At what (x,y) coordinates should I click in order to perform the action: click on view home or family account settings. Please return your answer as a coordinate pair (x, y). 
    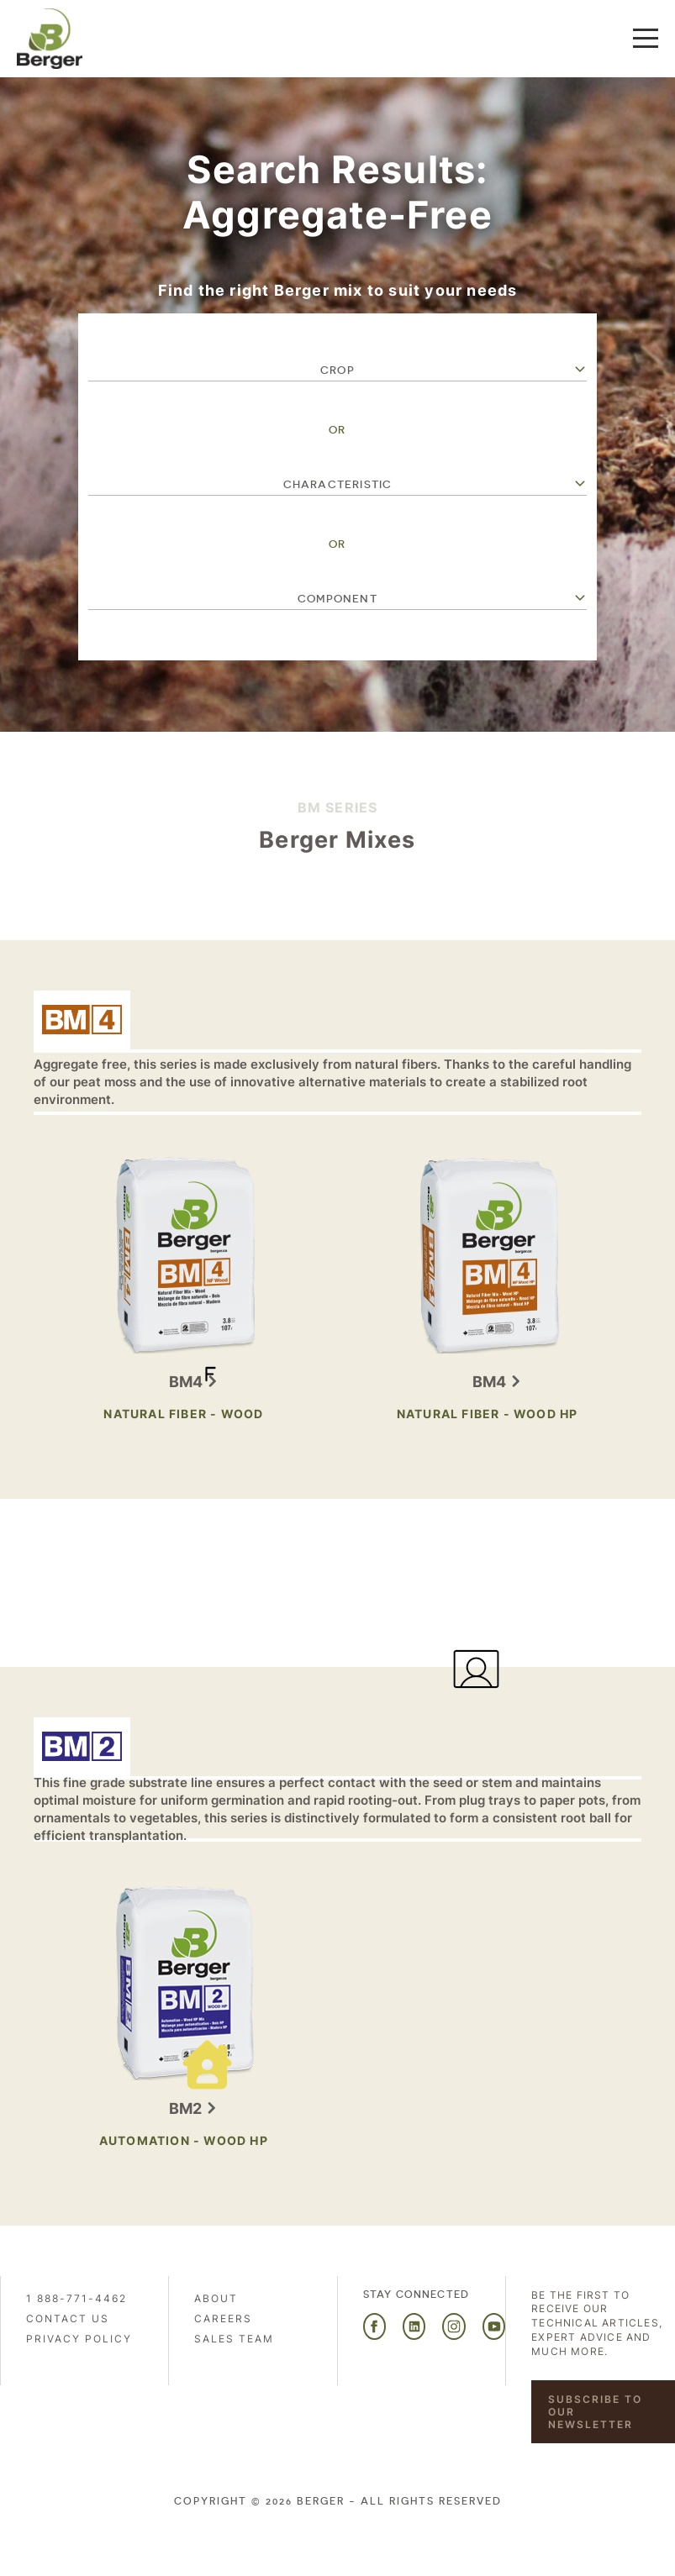
    Looking at the image, I should click on (207, 2064).